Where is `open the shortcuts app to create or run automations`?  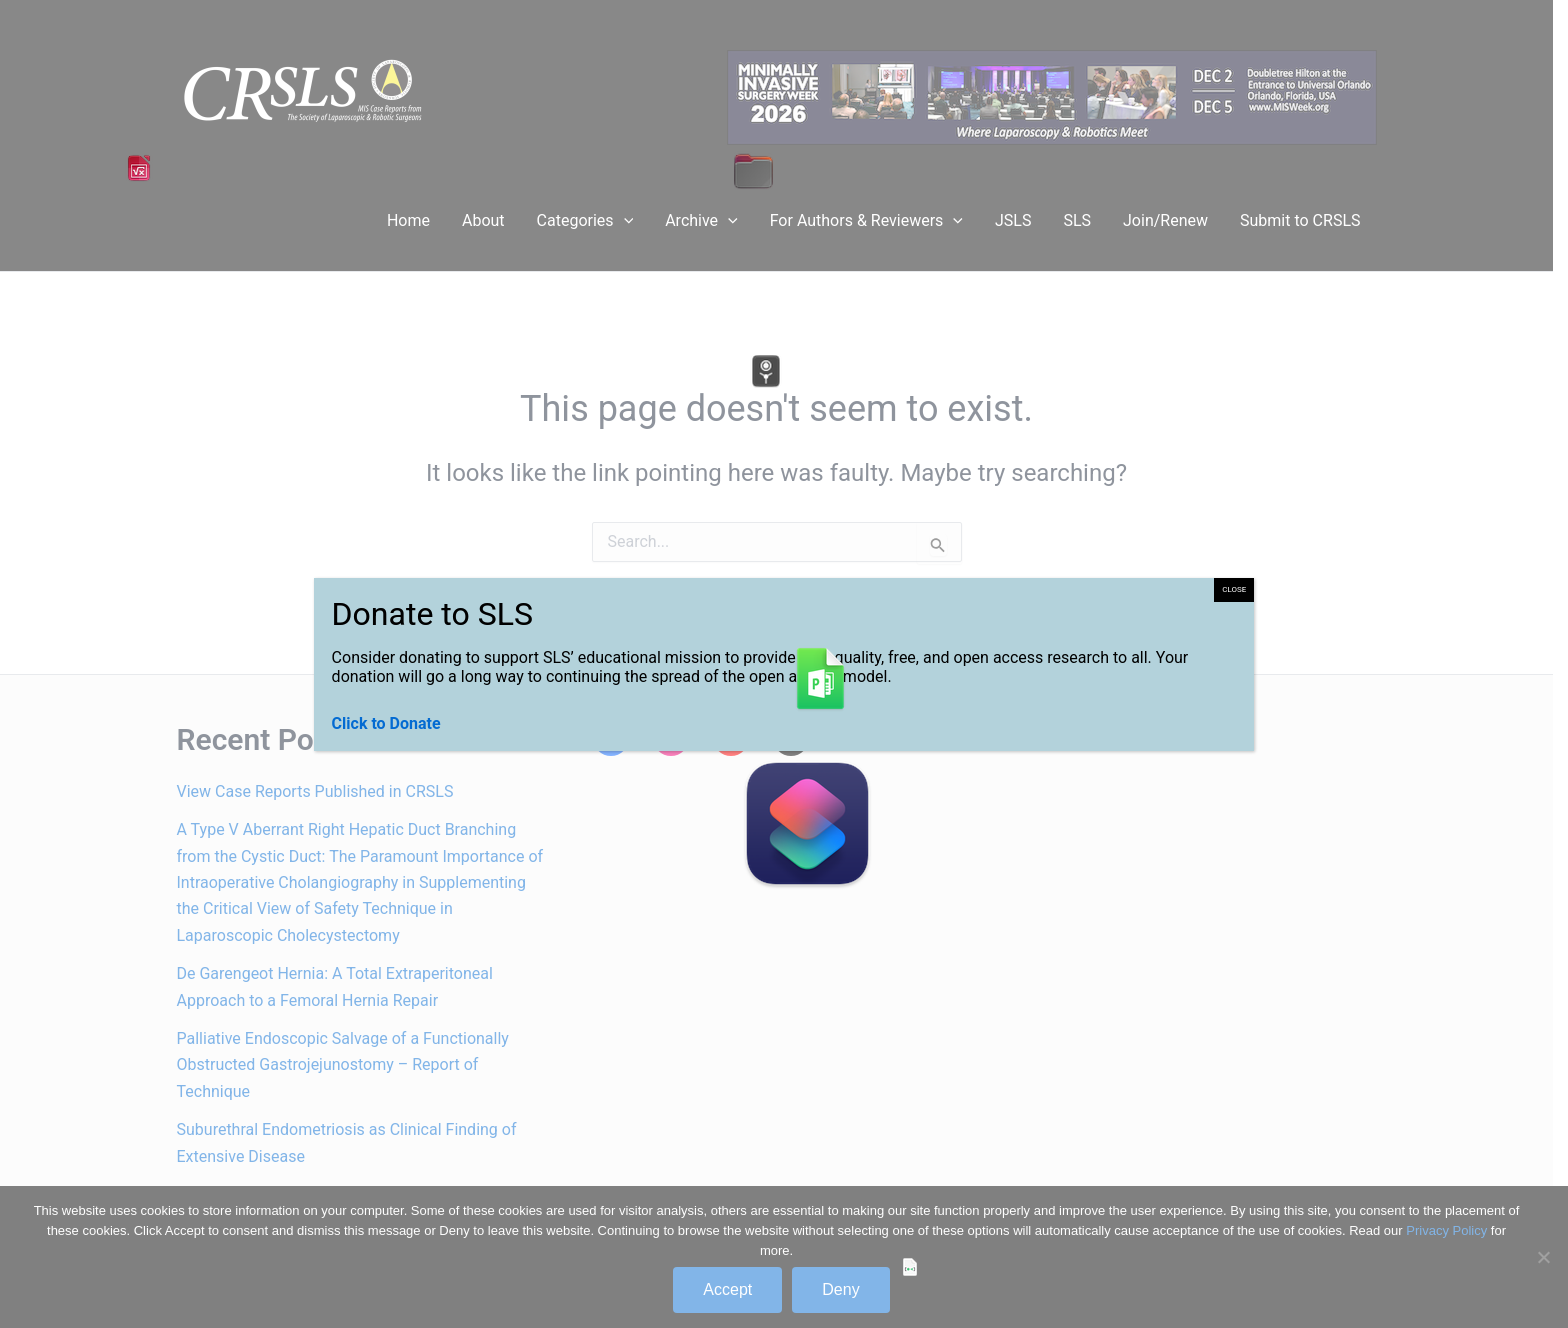
open the shortcuts app to create or run automations is located at coordinates (807, 823).